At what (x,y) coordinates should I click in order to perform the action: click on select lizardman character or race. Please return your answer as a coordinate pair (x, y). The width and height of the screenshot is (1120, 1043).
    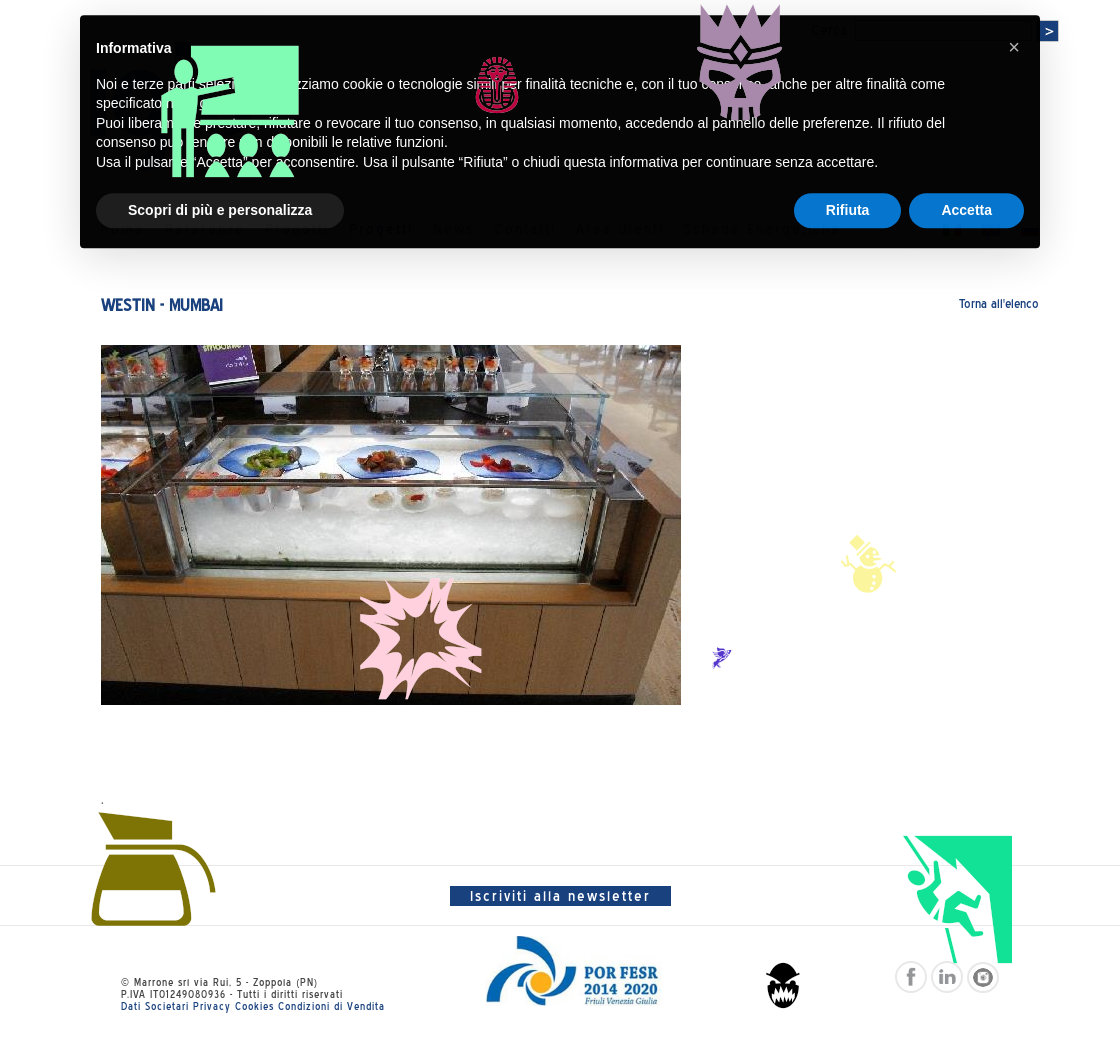
    Looking at the image, I should click on (783, 985).